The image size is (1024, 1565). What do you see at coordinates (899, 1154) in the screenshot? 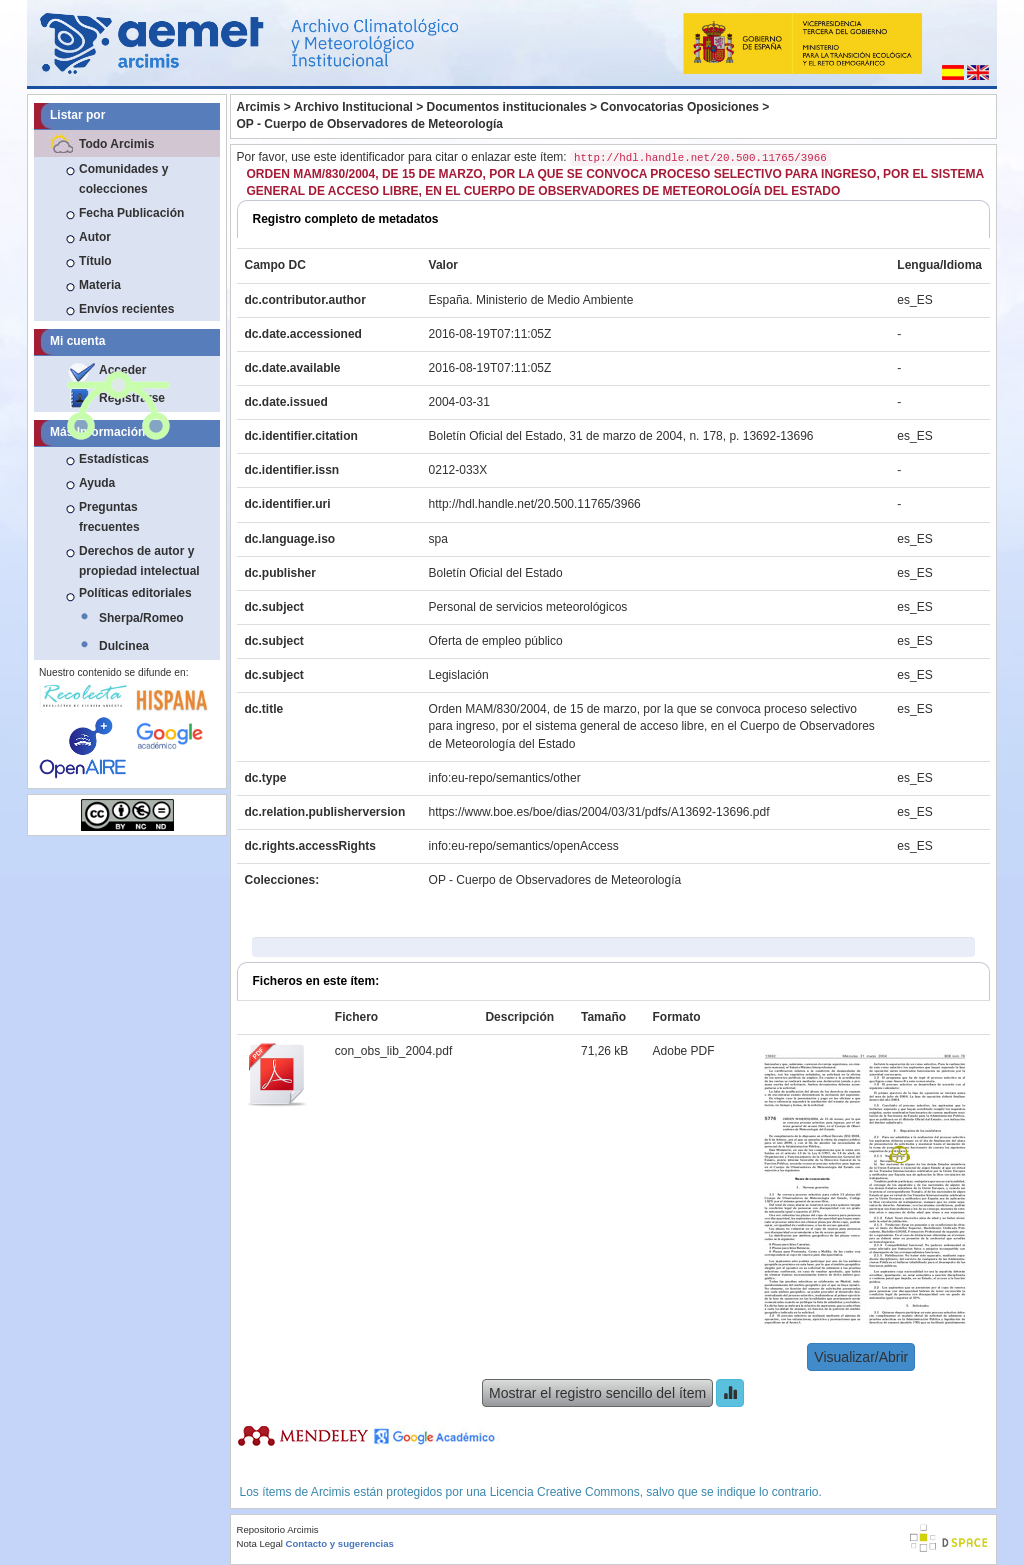
I see `access GitHub Copilot AI assistant` at bounding box center [899, 1154].